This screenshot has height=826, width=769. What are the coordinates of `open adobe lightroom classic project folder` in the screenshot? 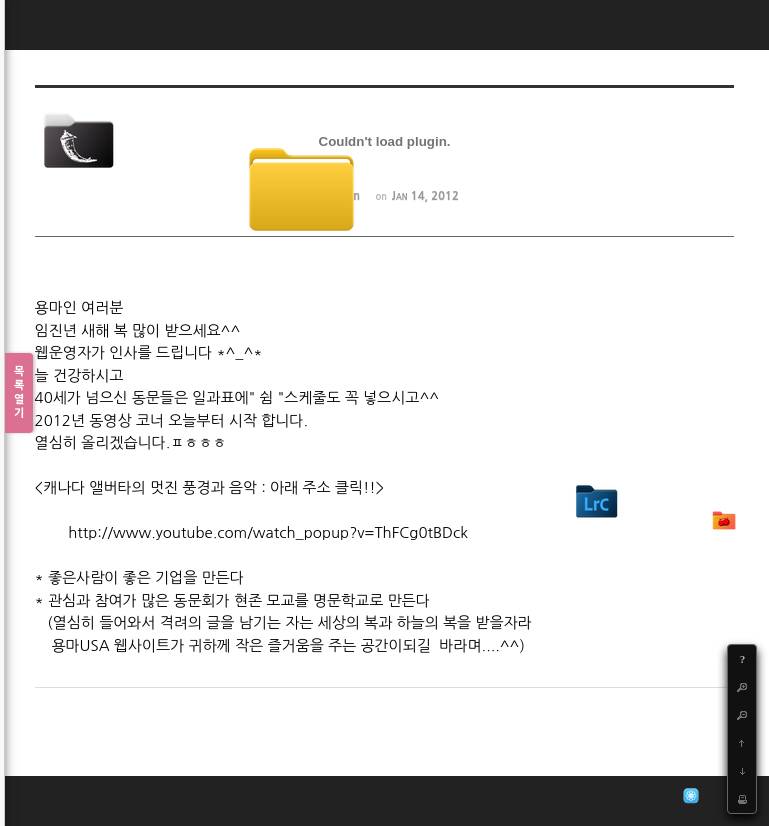 It's located at (596, 502).